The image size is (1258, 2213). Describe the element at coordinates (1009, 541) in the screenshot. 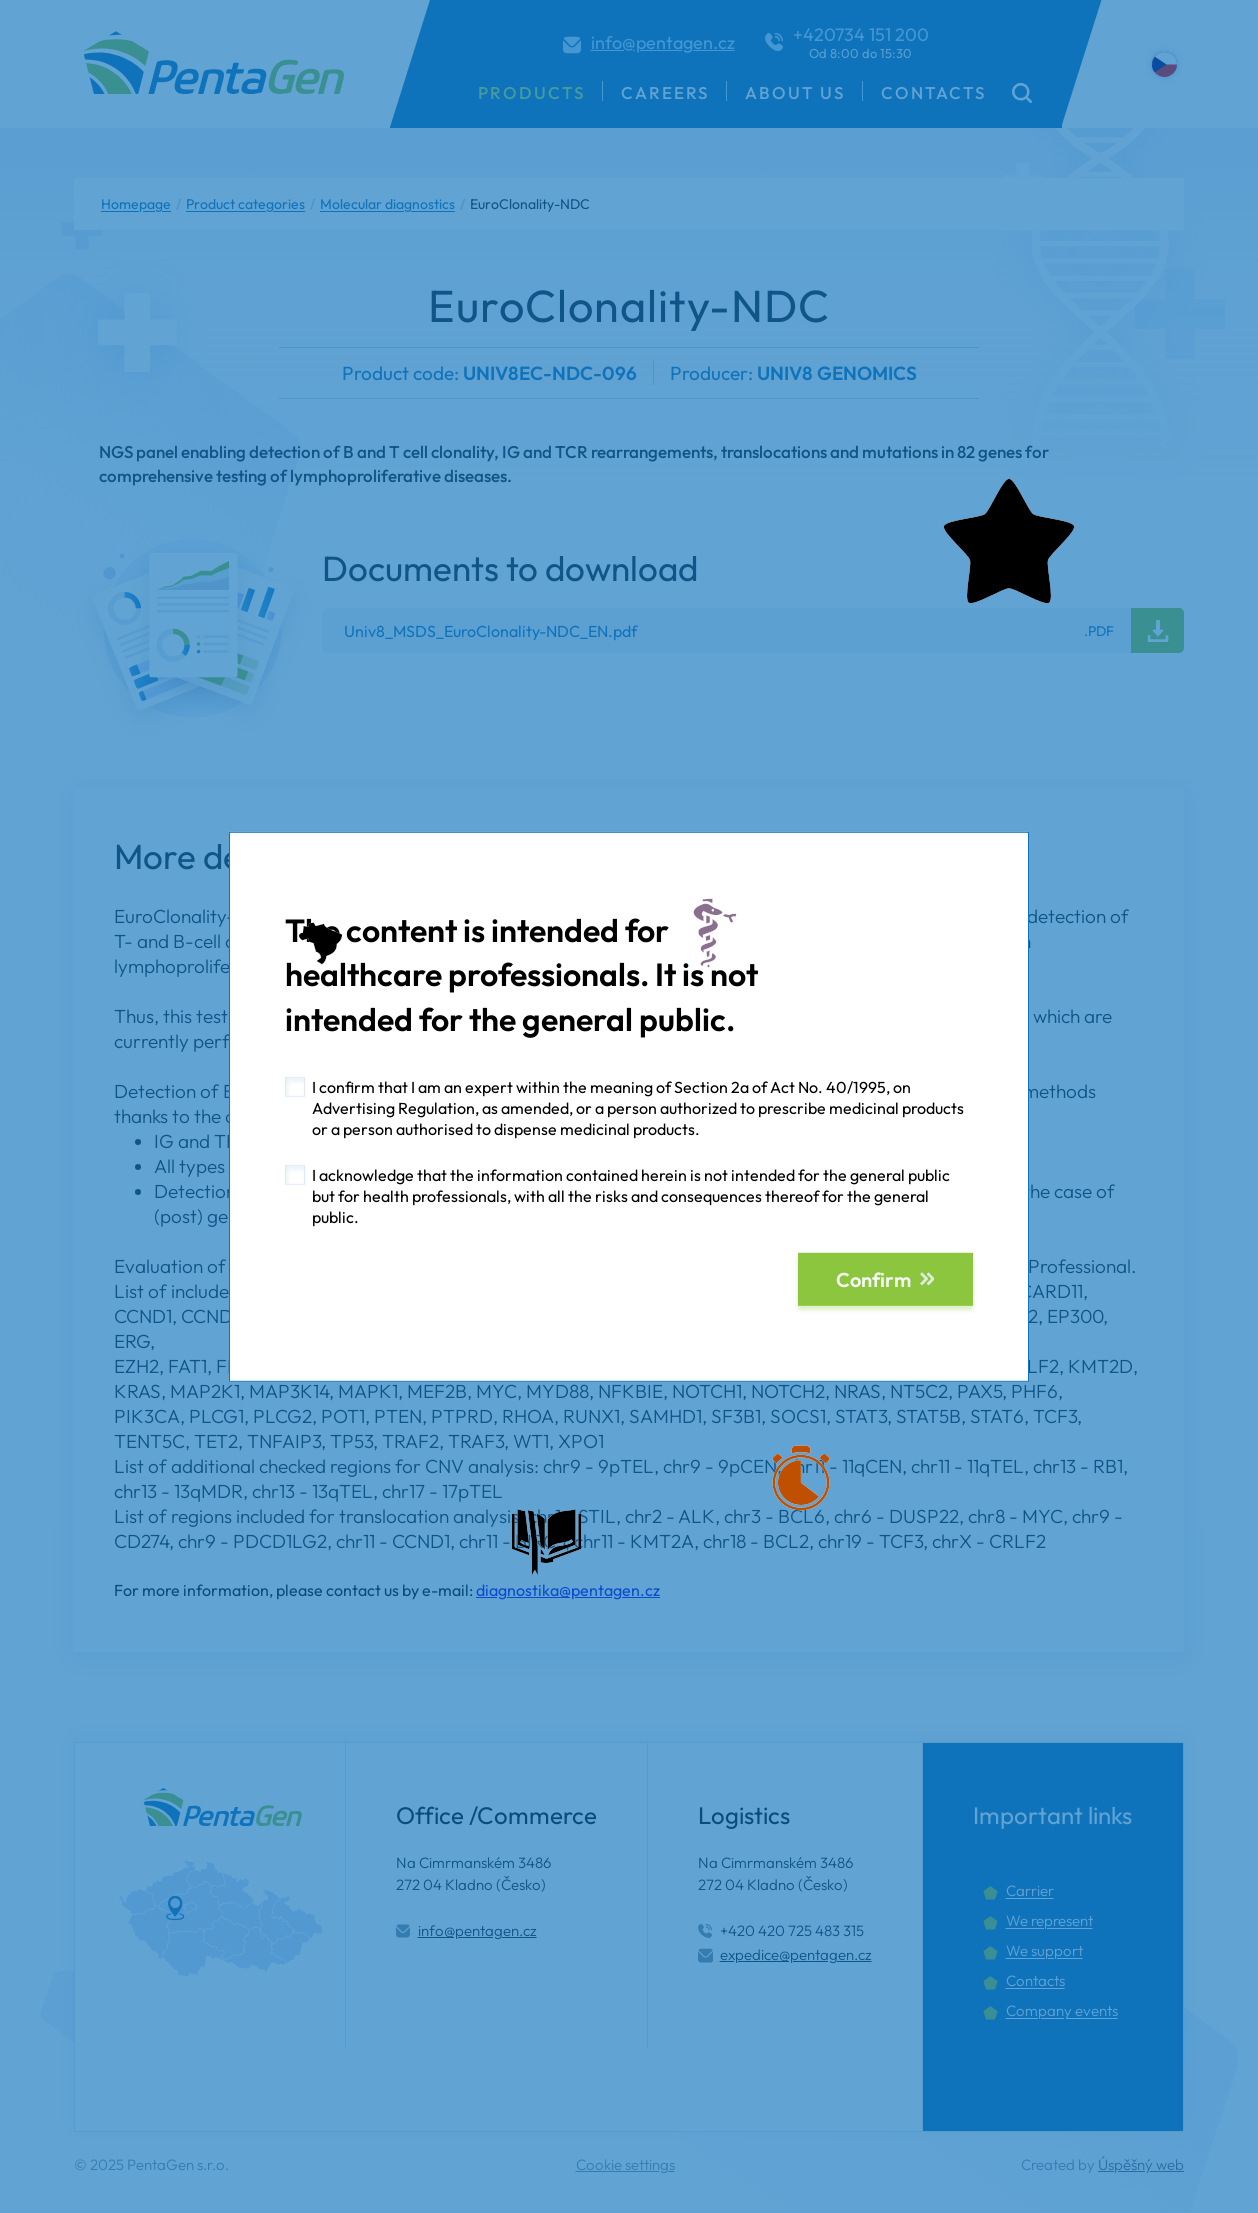

I see `add item to favorites` at that location.